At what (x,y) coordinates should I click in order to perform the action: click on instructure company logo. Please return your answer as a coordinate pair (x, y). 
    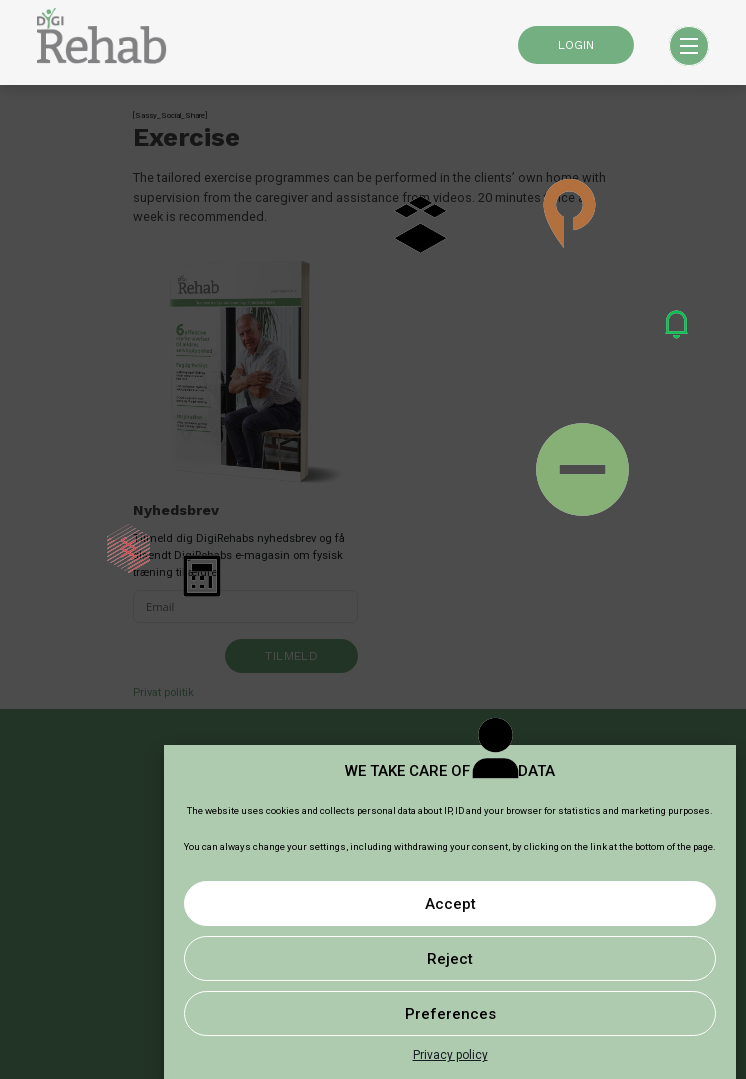
    Looking at the image, I should click on (420, 224).